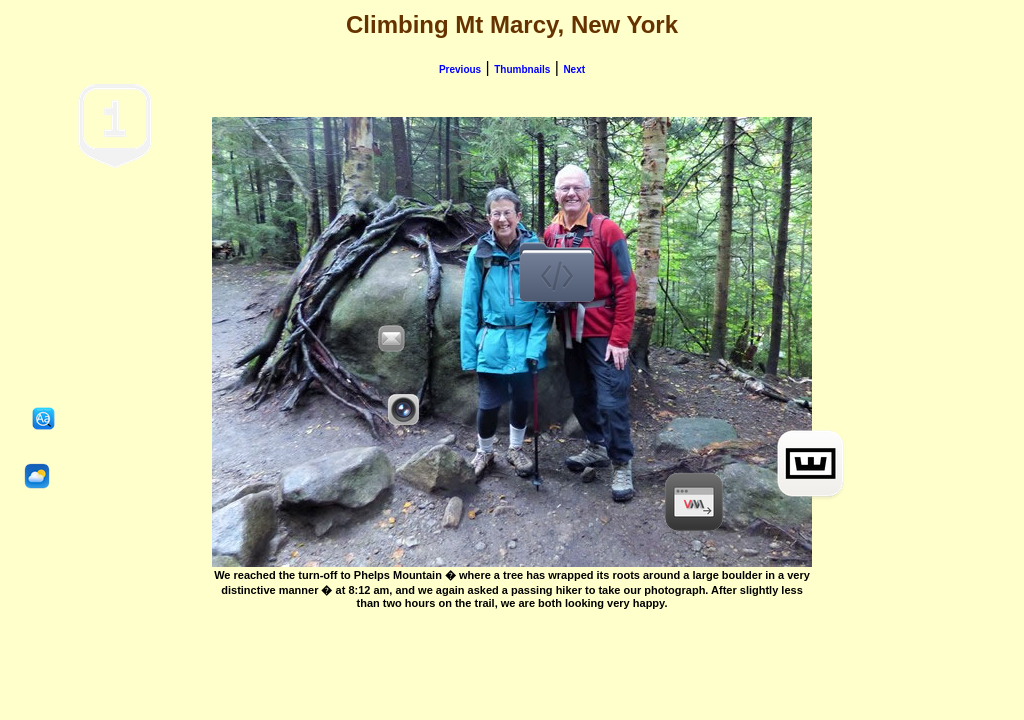 The width and height of the screenshot is (1024, 720). What do you see at coordinates (391, 338) in the screenshot?
I see `open the mail app` at bounding box center [391, 338].